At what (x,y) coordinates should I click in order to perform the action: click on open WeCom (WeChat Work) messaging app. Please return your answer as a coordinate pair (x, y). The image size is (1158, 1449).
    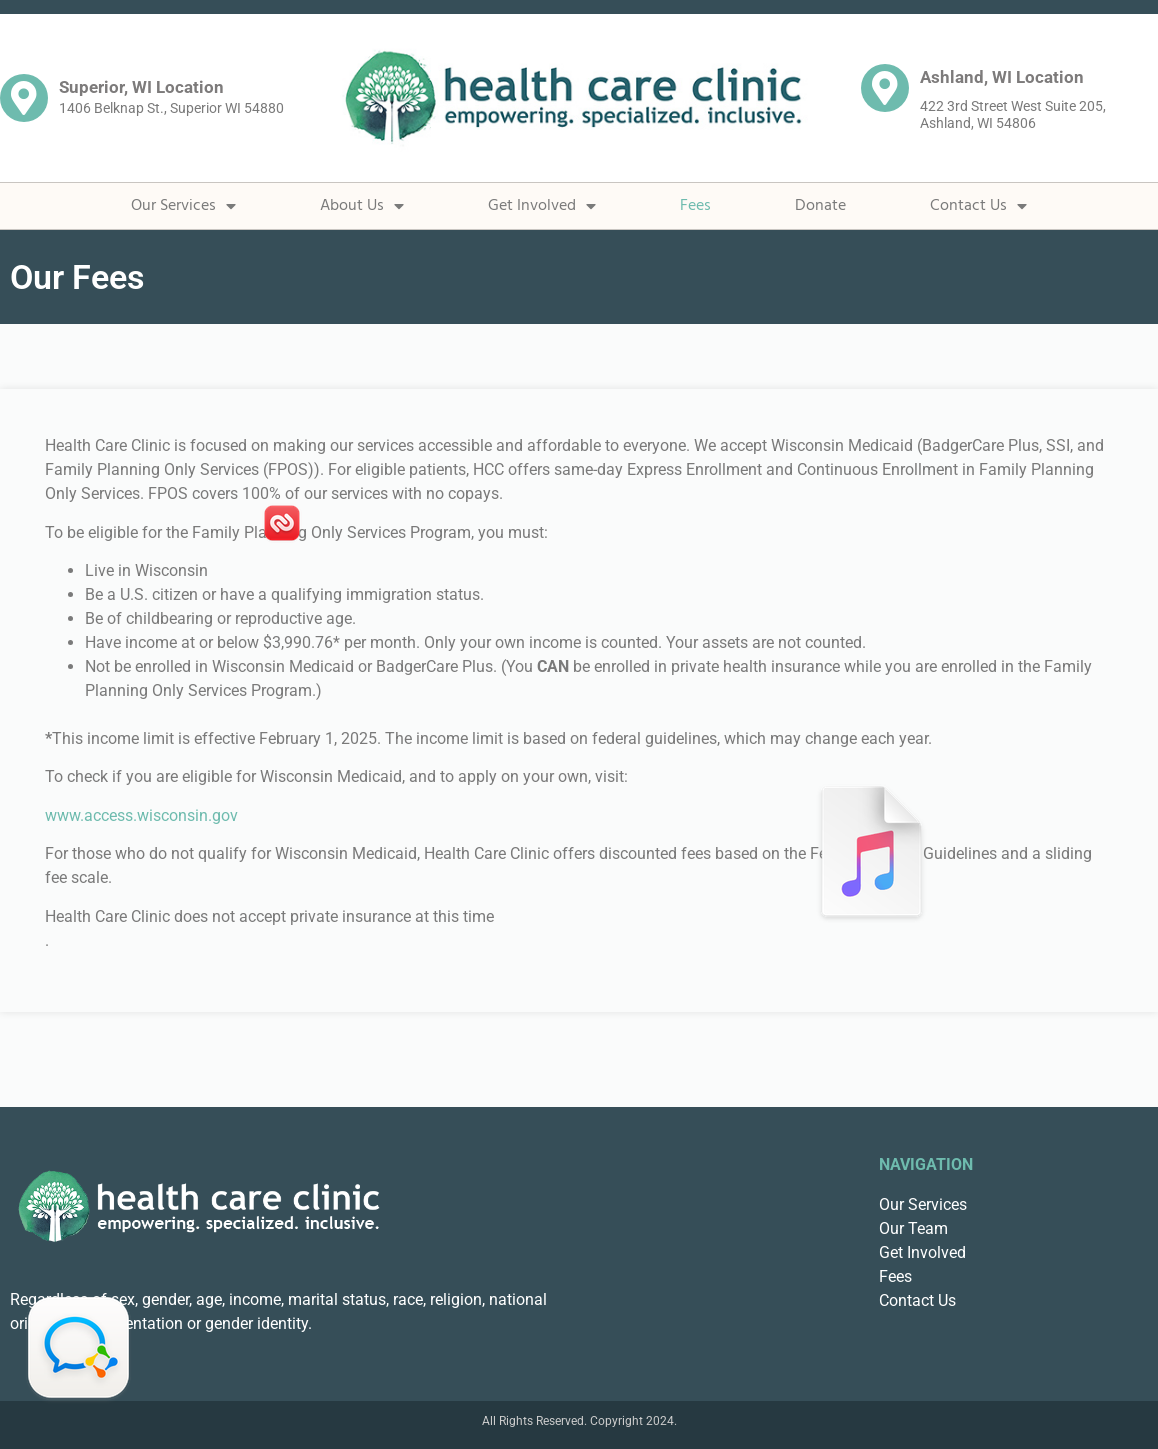
    Looking at the image, I should click on (78, 1347).